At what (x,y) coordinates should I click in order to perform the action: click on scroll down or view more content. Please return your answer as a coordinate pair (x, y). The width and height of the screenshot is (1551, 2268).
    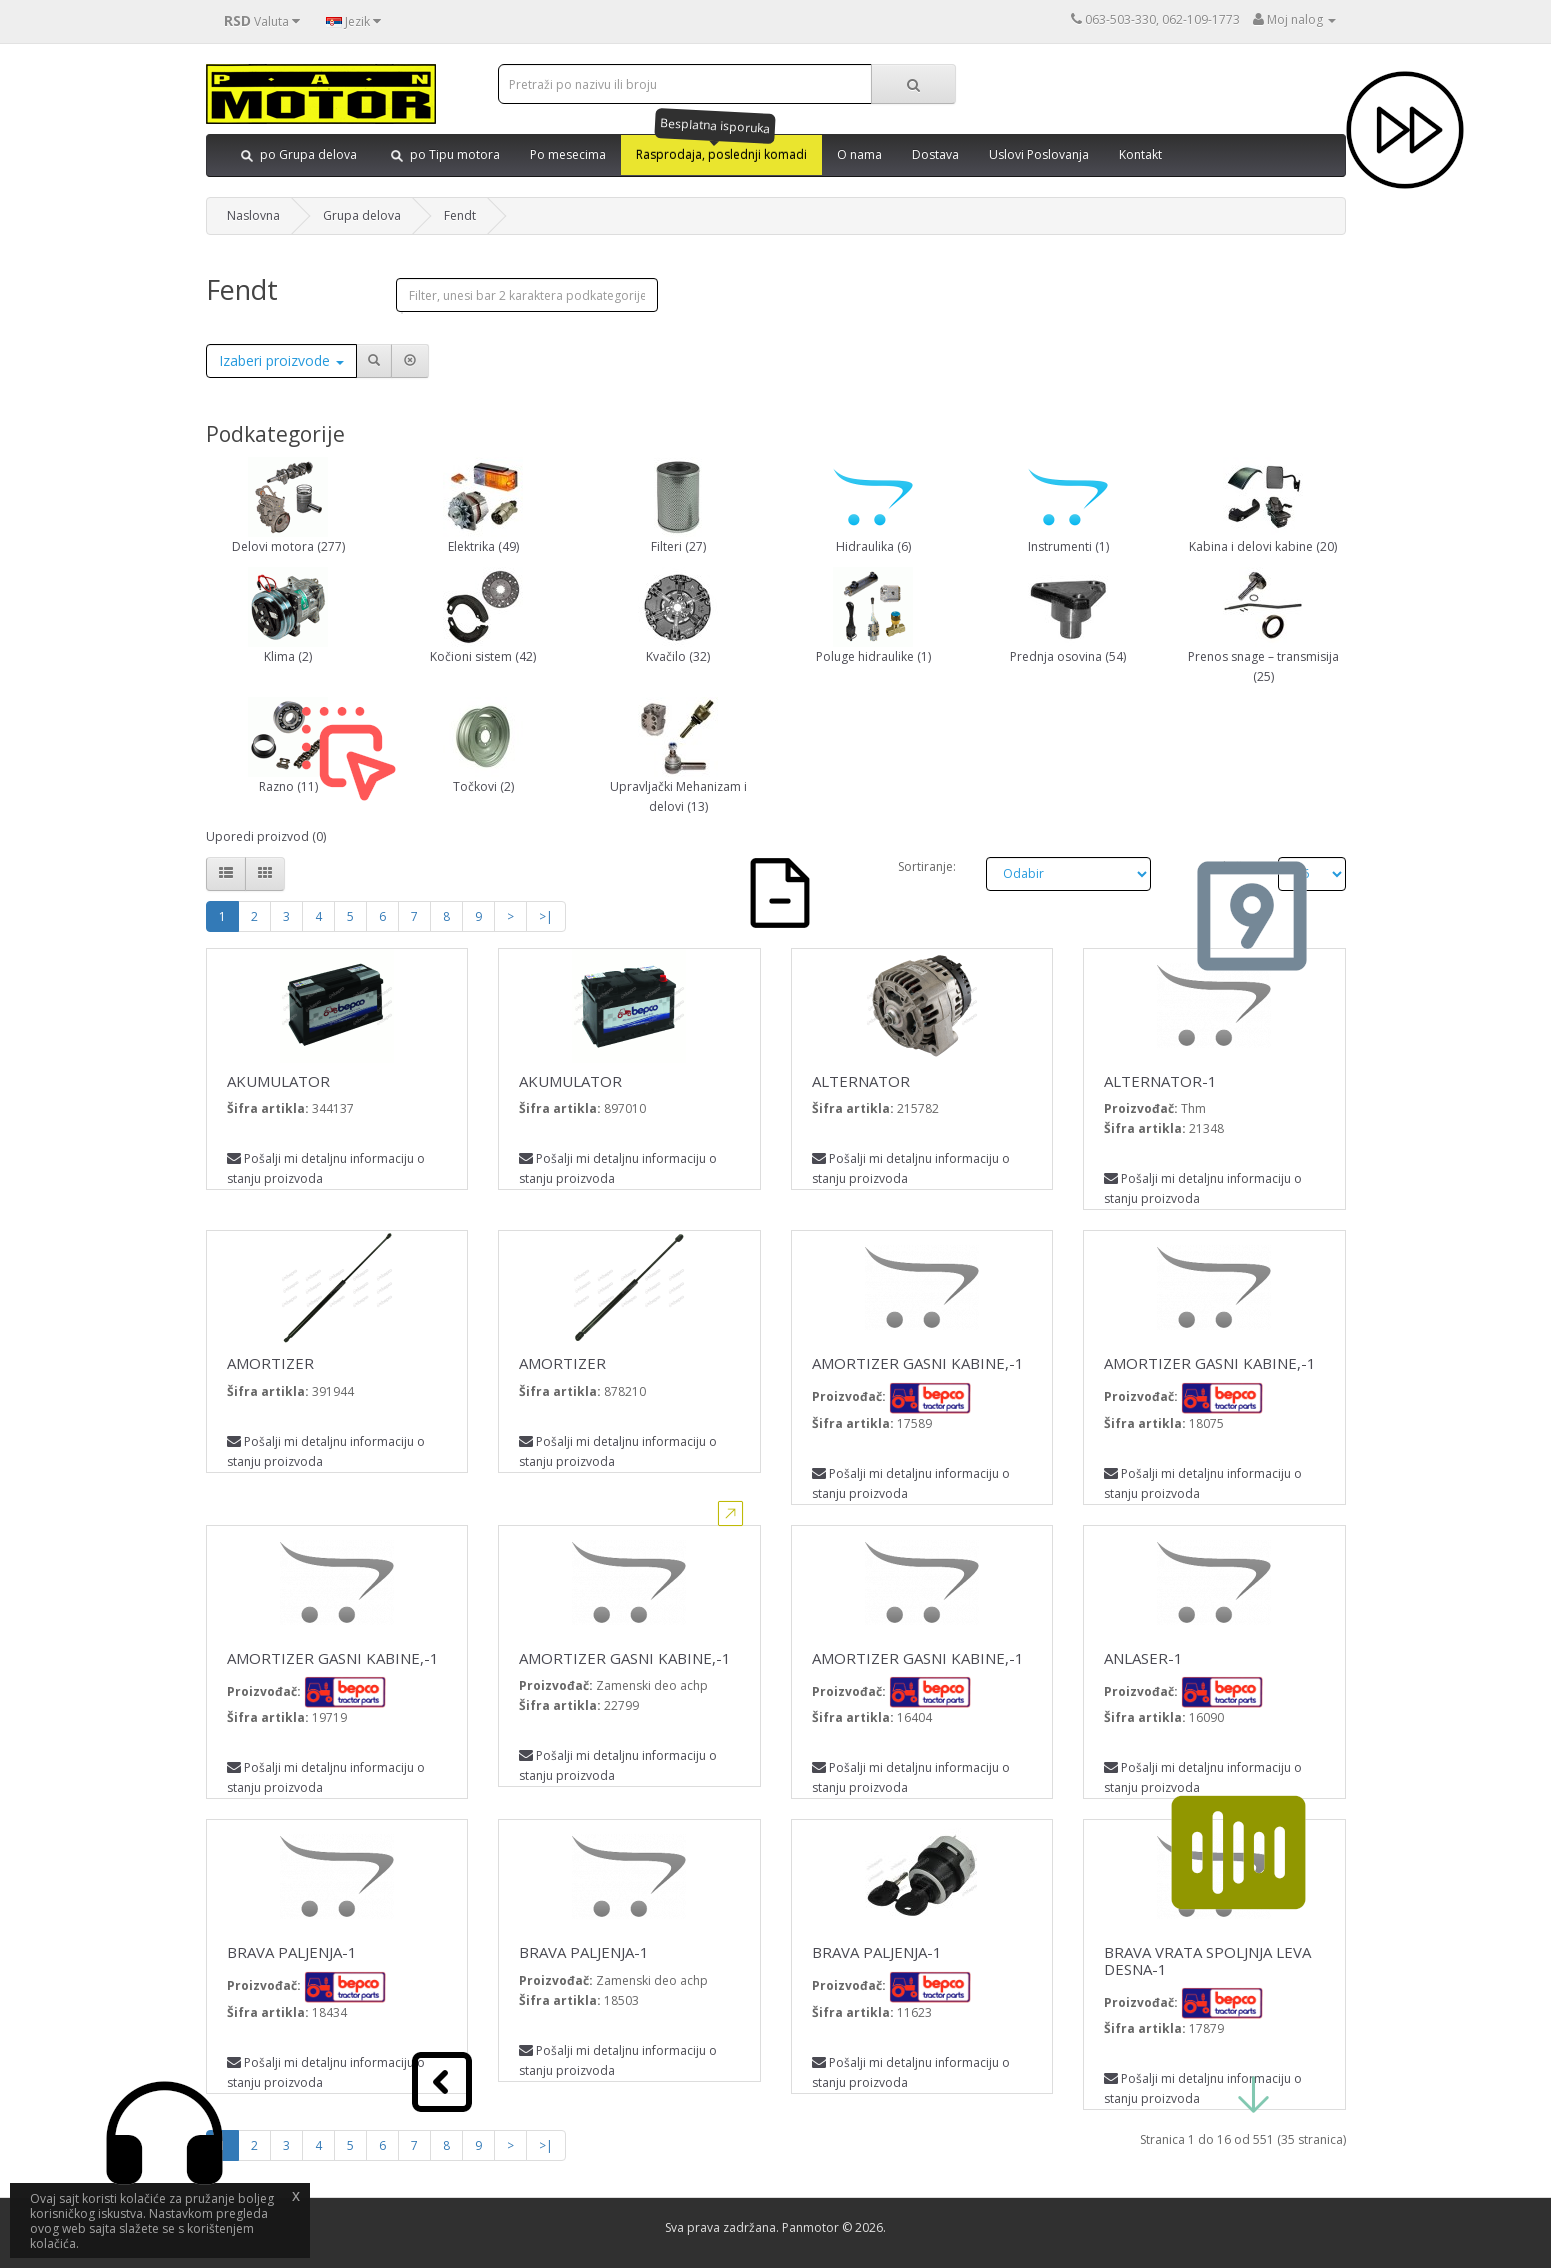
    Looking at the image, I should click on (1253, 2094).